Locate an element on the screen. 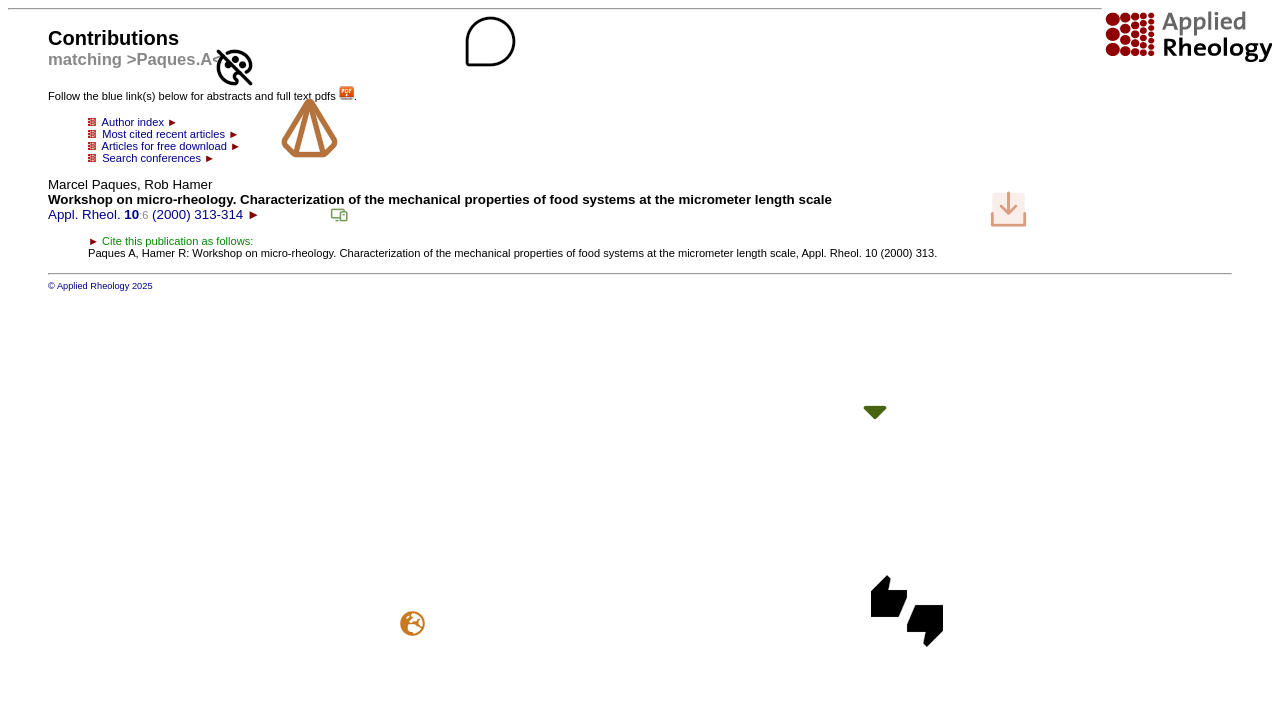  manage connected devices is located at coordinates (339, 215).